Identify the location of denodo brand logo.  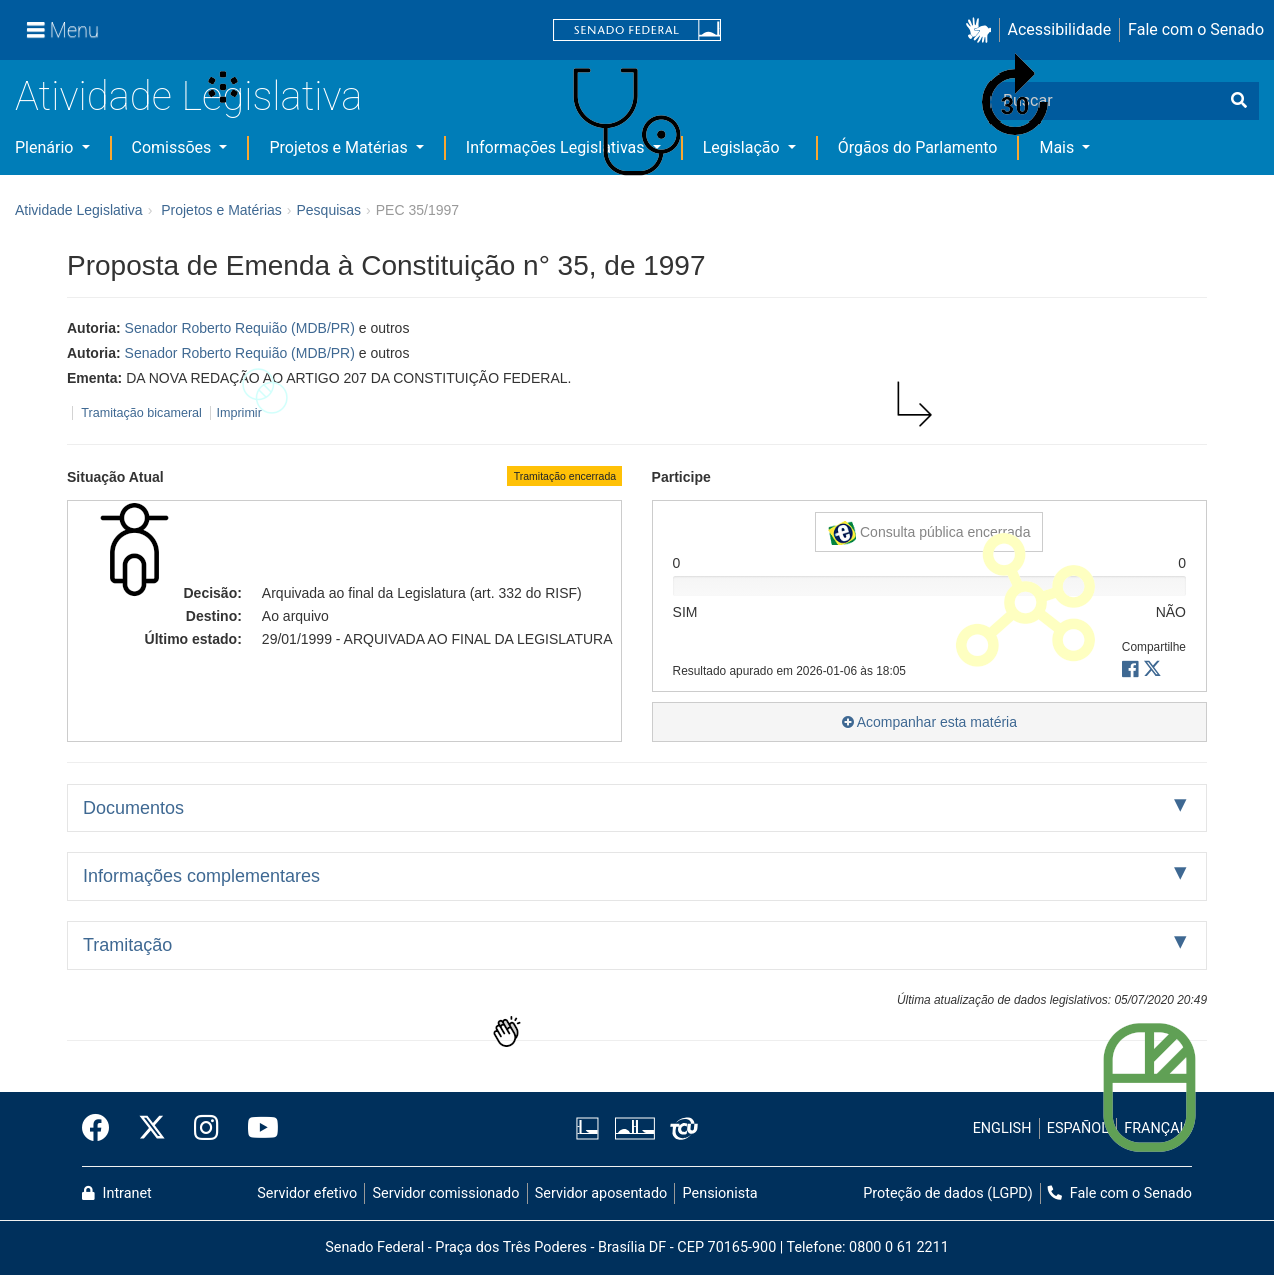
(223, 87).